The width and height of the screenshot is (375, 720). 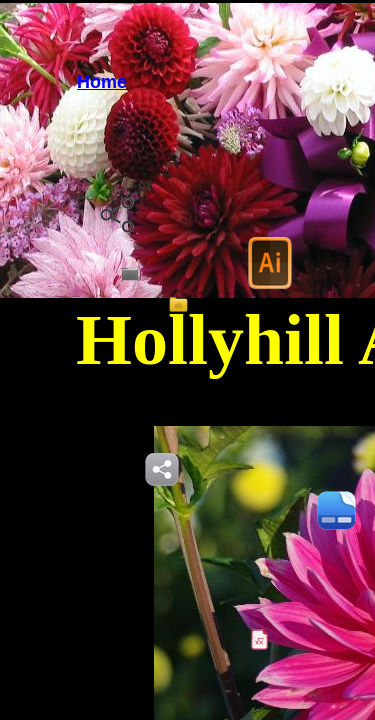 I want to click on access public or shared folder, so click(x=130, y=274).